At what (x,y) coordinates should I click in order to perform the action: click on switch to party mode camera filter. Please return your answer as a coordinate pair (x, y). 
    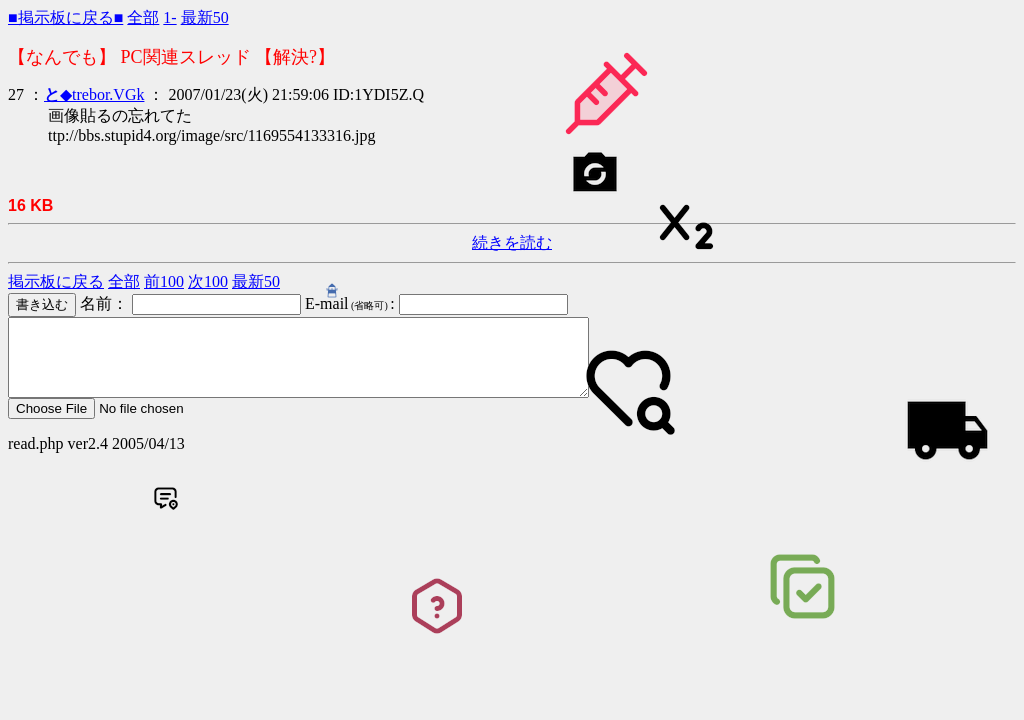
    Looking at the image, I should click on (595, 174).